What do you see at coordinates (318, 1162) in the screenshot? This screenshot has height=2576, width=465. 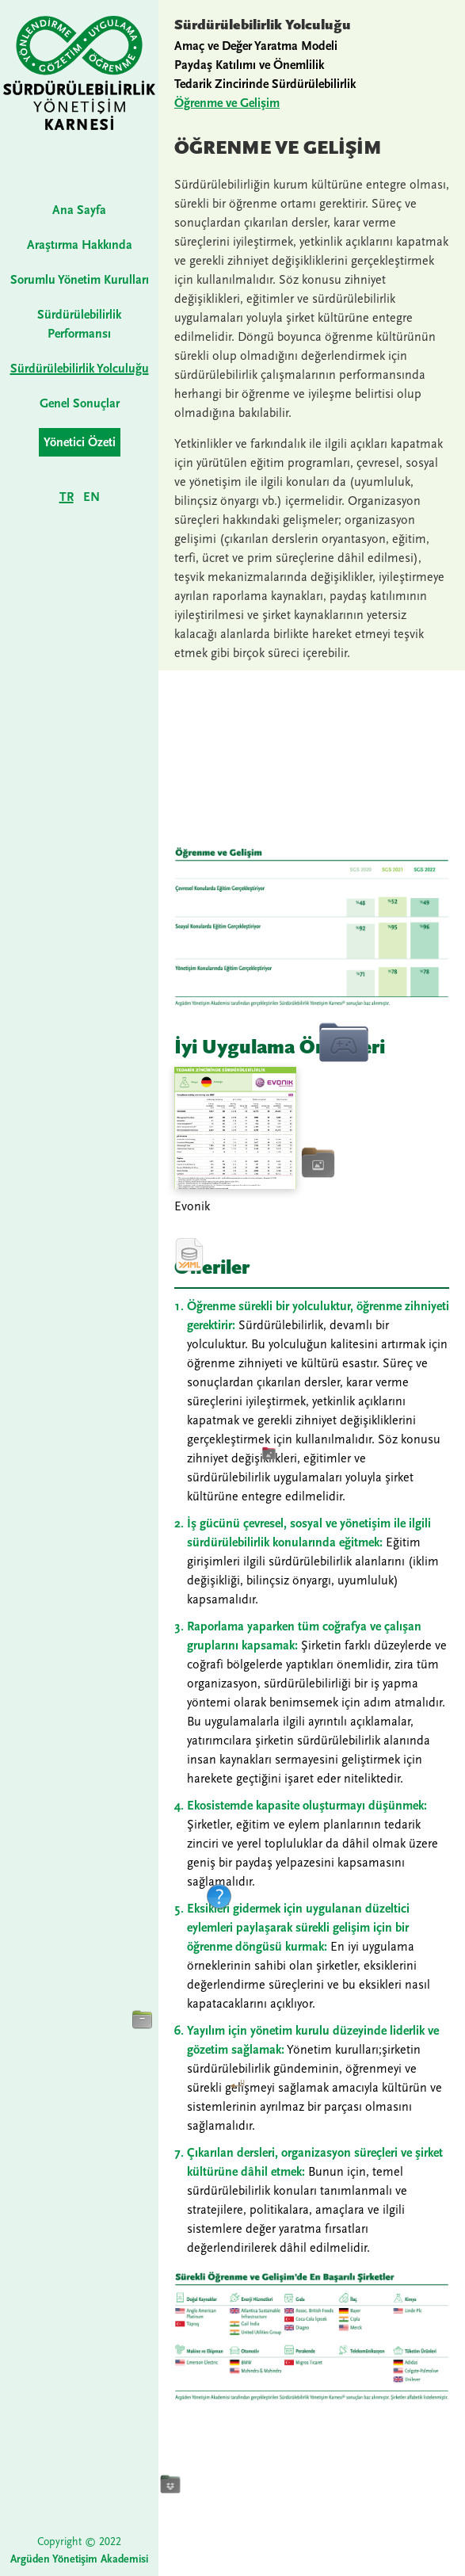 I see `open your pictures folder` at bounding box center [318, 1162].